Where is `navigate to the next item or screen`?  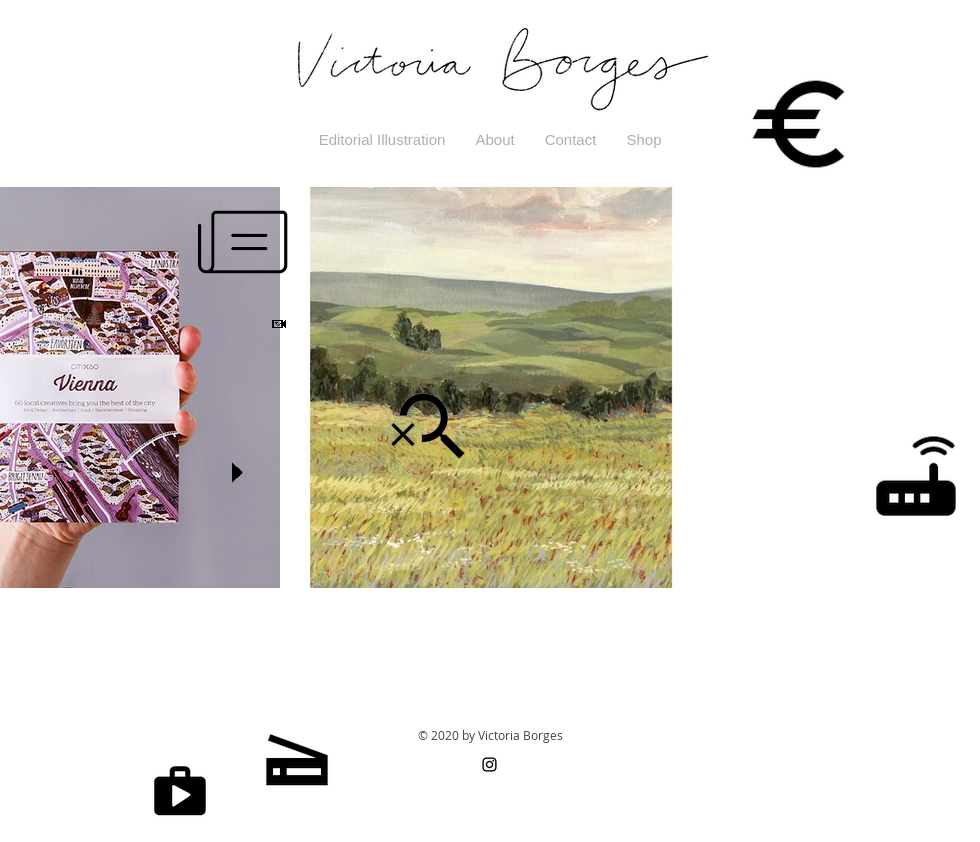 navigate to the next item or screen is located at coordinates (236, 472).